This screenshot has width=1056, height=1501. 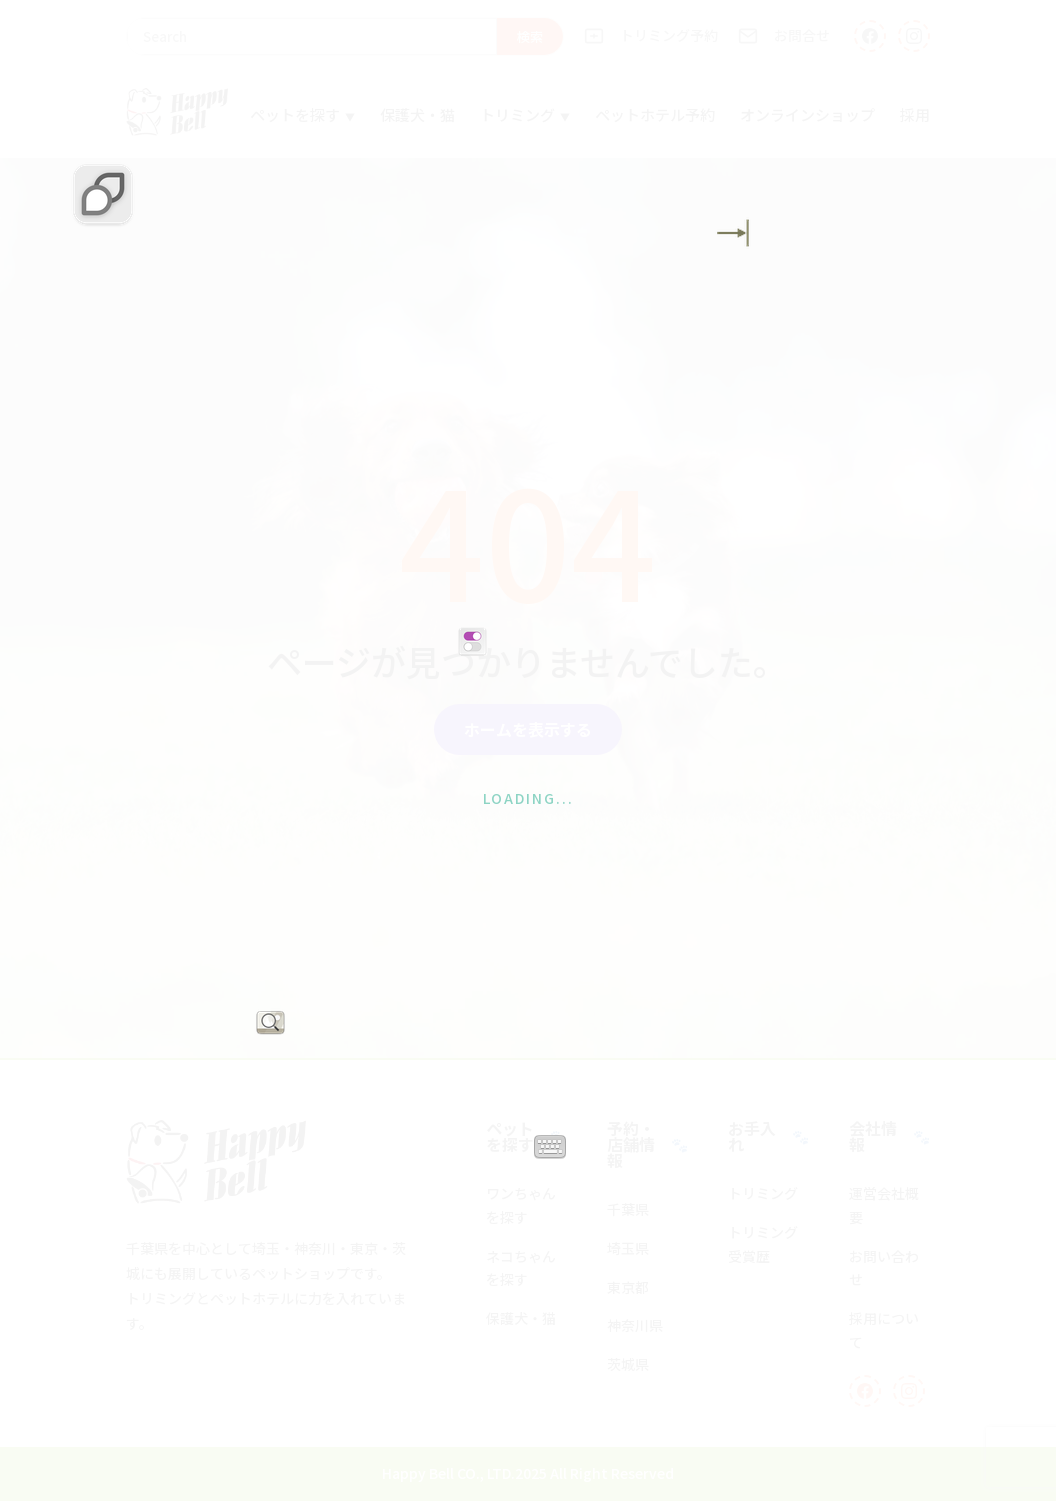 What do you see at coordinates (472, 641) in the screenshot?
I see `open system tweaks or customization settings` at bounding box center [472, 641].